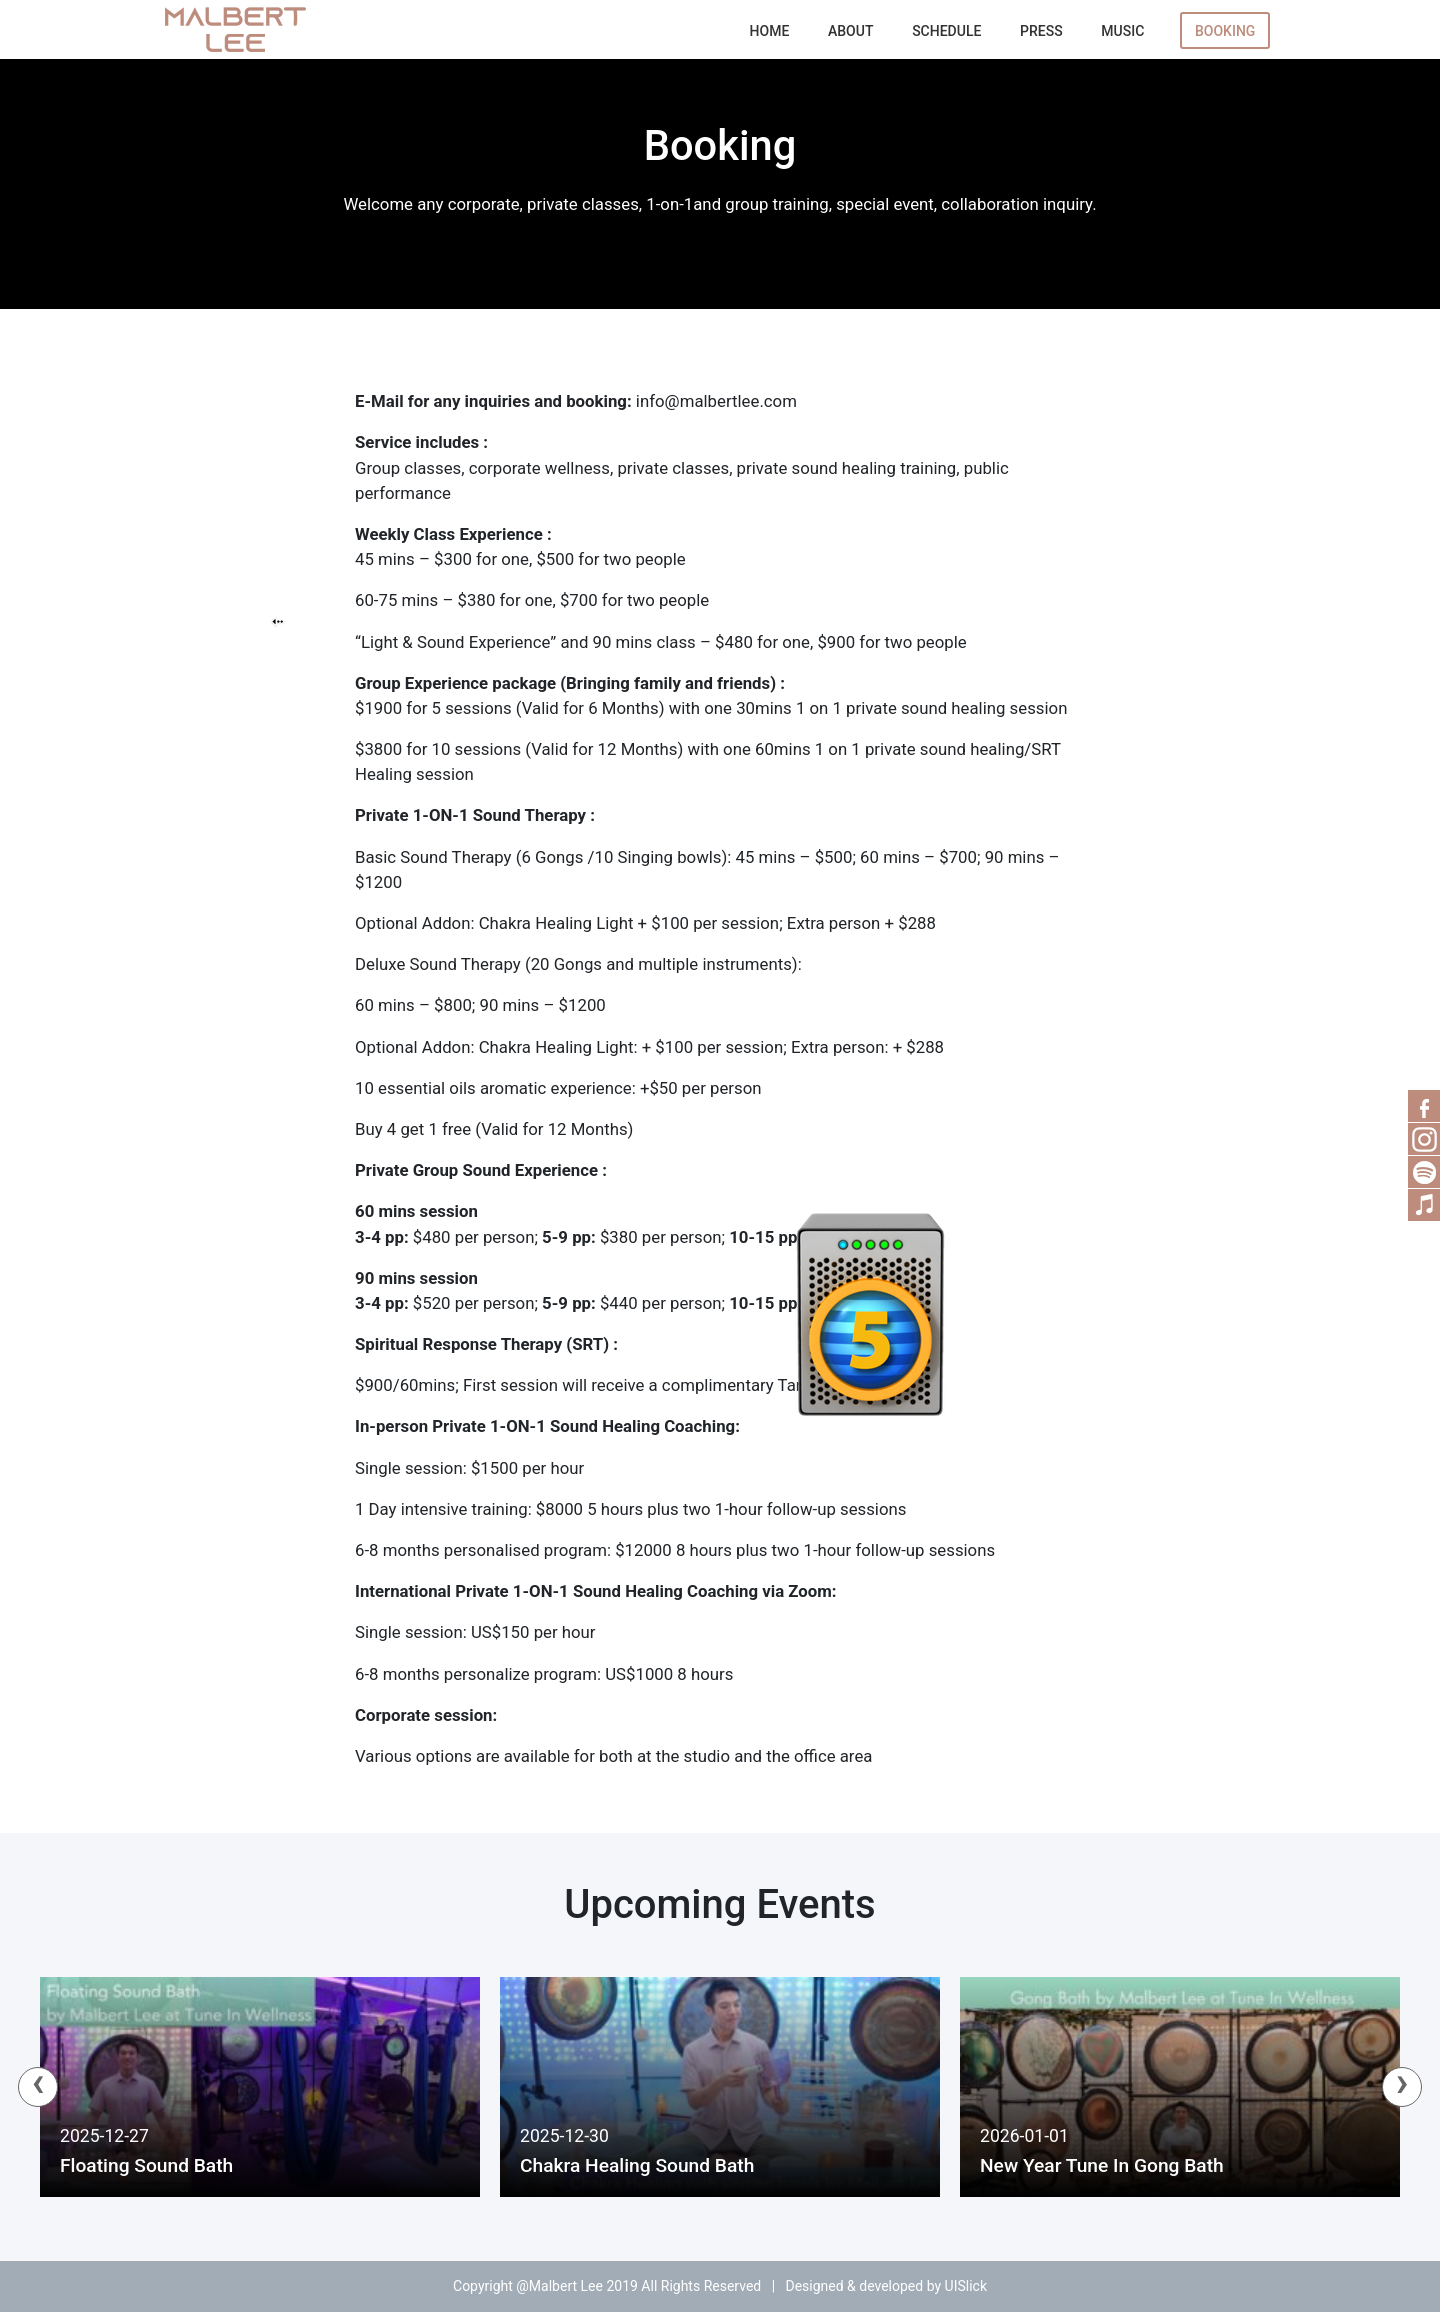 The image size is (1440, 2312). I want to click on RAID 5 storage configuration status, so click(870, 1314).